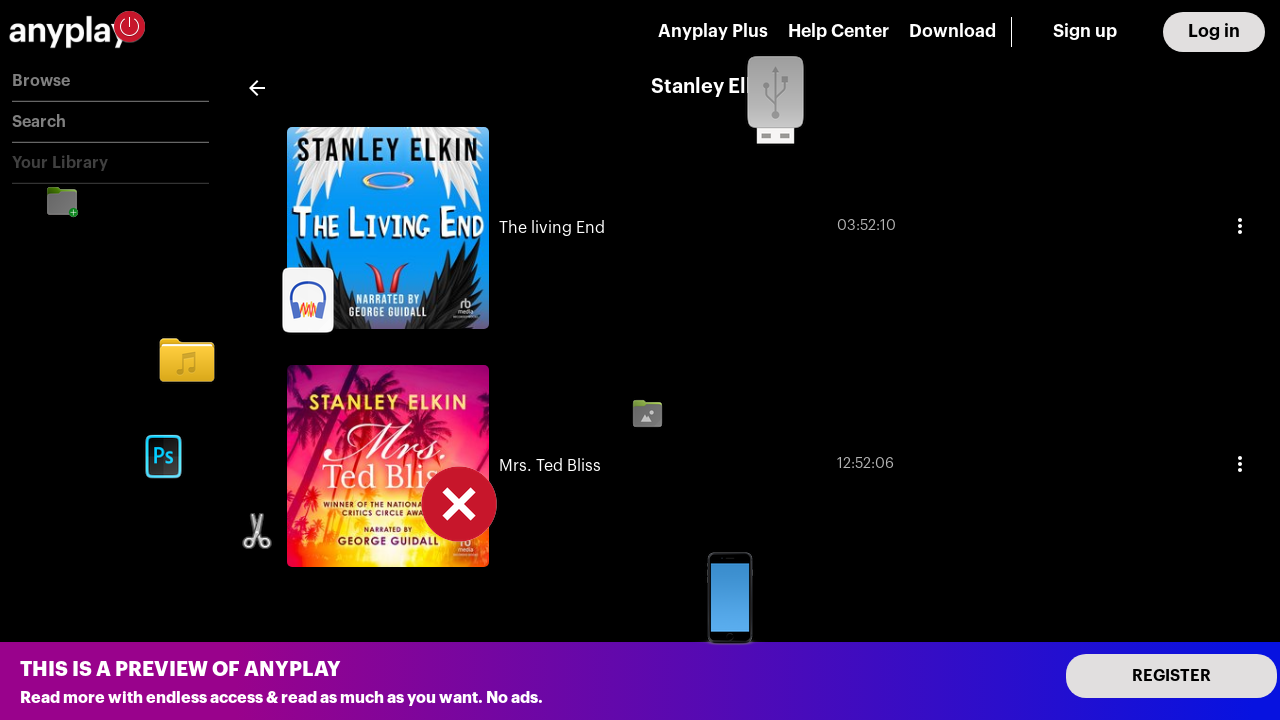 This screenshot has height=720, width=1280. Describe the element at coordinates (187, 360) in the screenshot. I see `open your music files folder` at that location.